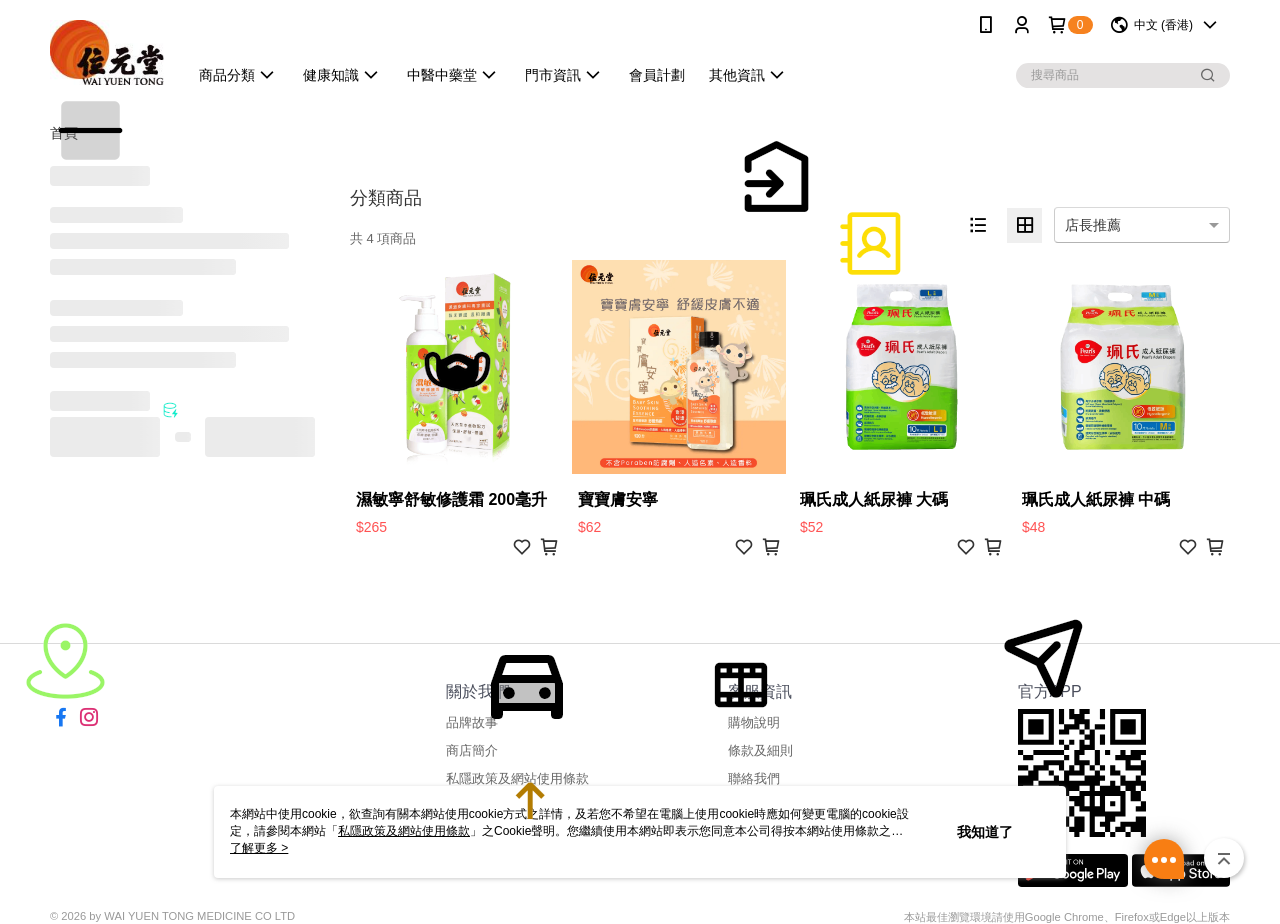  What do you see at coordinates (776, 176) in the screenshot?
I see `transfer funds or items into an account` at bounding box center [776, 176].